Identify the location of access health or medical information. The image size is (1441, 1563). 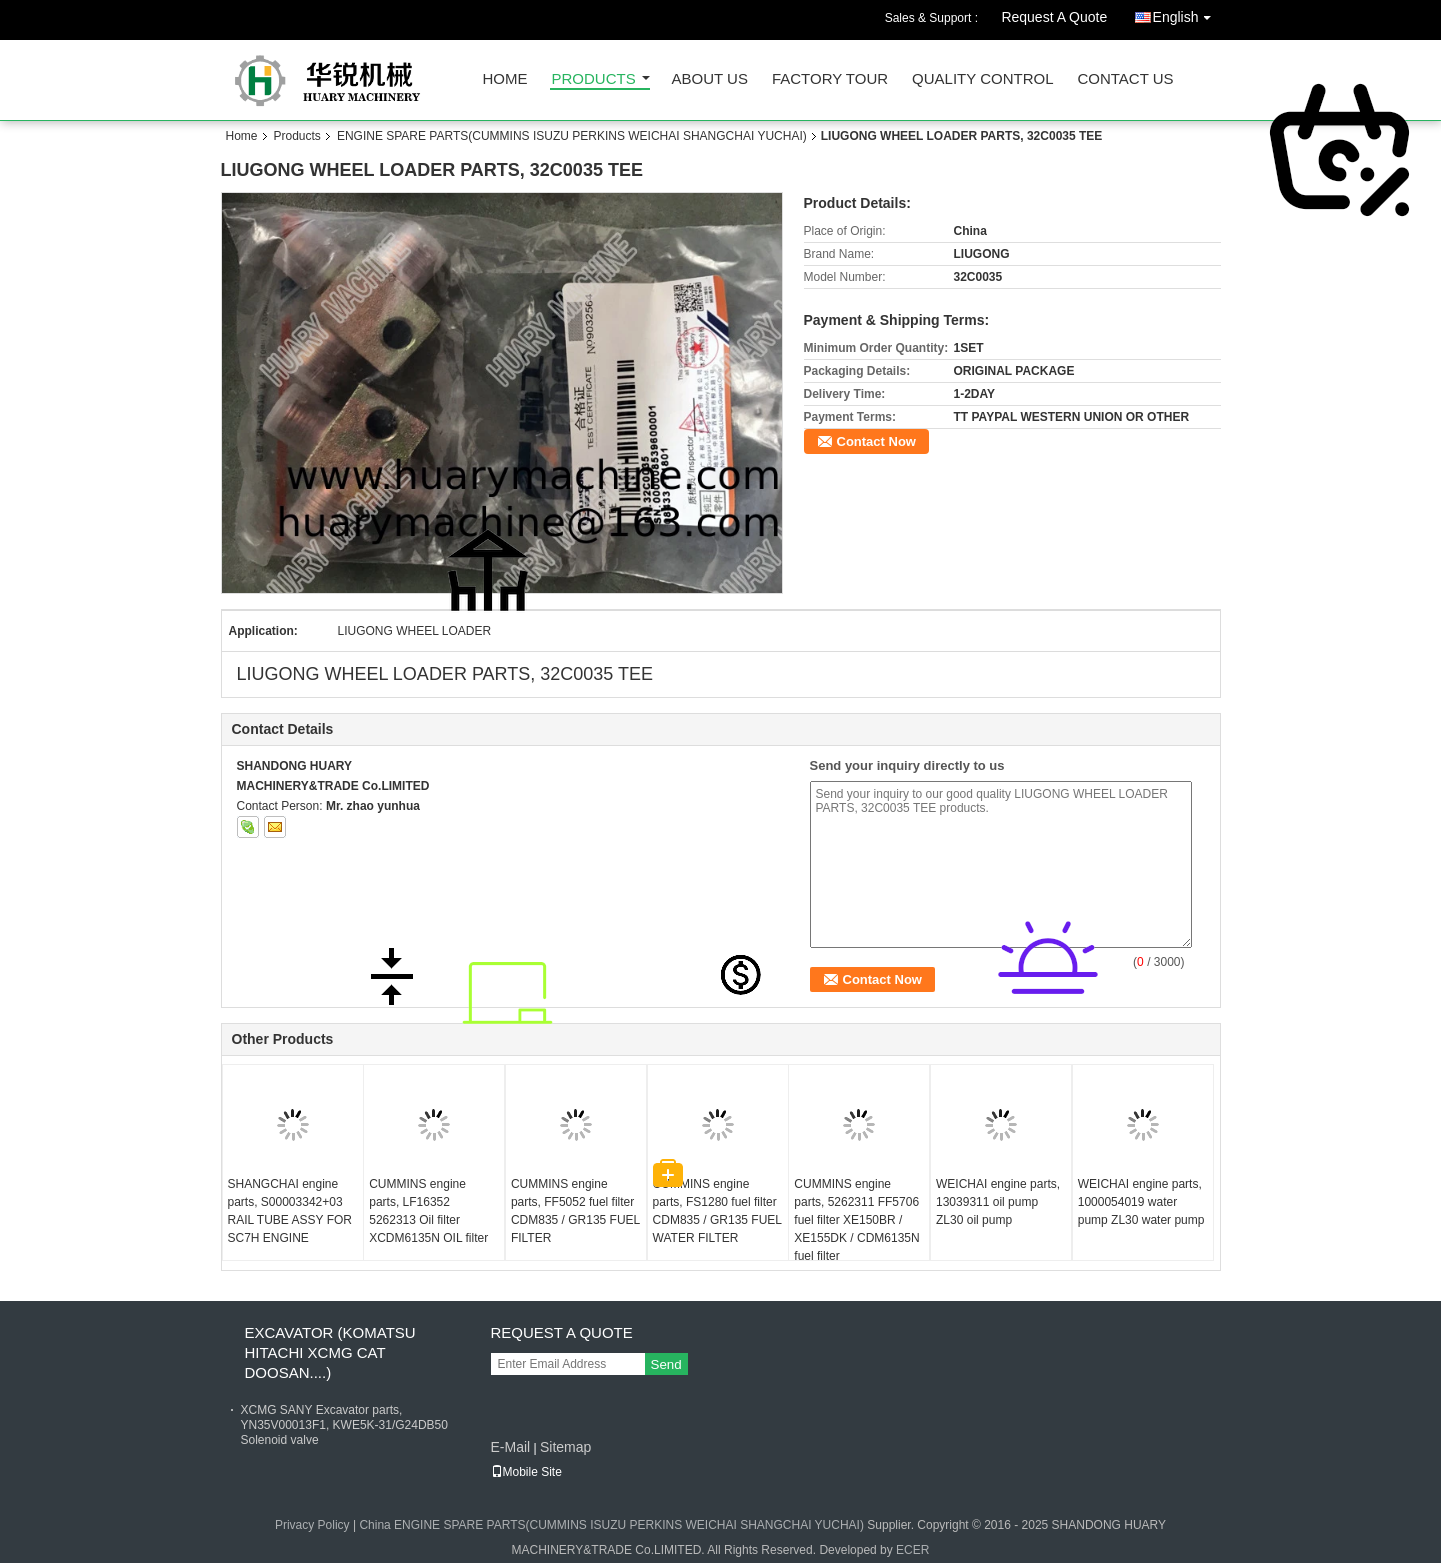
(668, 1173).